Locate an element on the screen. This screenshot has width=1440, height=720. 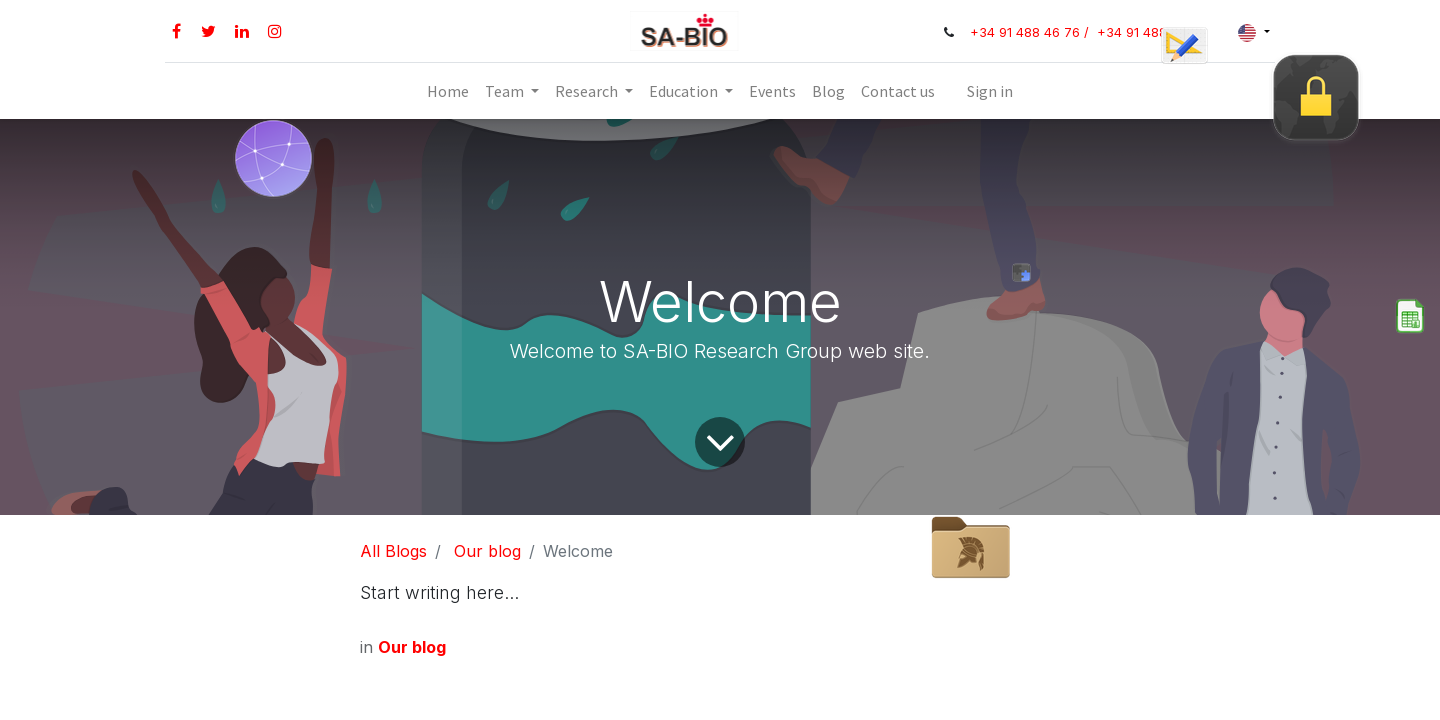
folder containing historical or ancient history files is located at coordinates (970, 549).